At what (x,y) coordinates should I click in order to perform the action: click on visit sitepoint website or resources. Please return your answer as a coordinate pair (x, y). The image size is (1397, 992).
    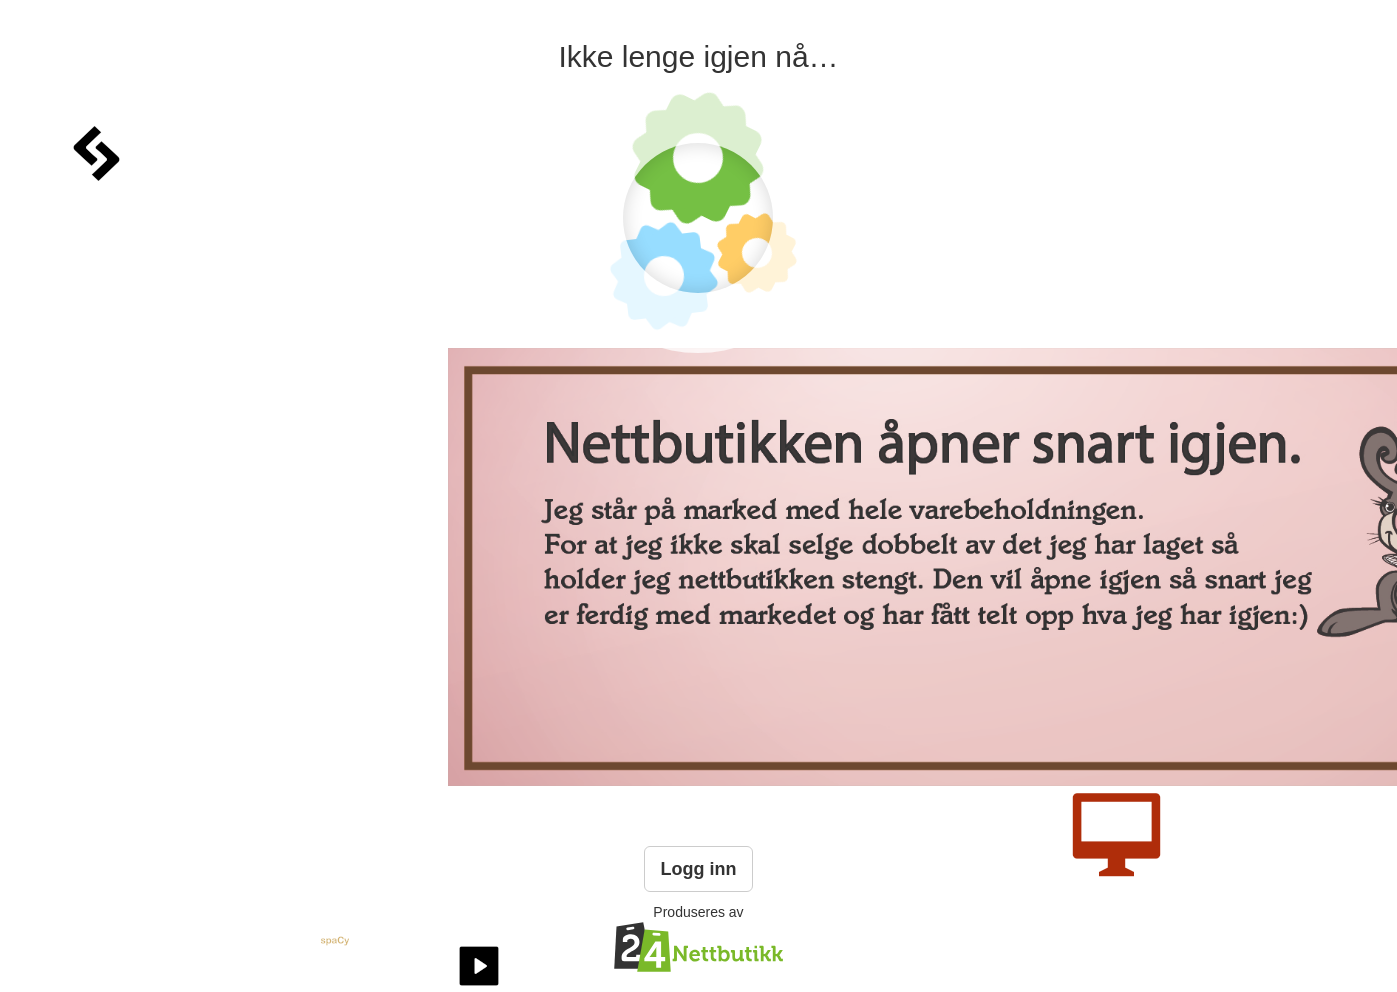
    Looking at the image, I should click on (96, 153).